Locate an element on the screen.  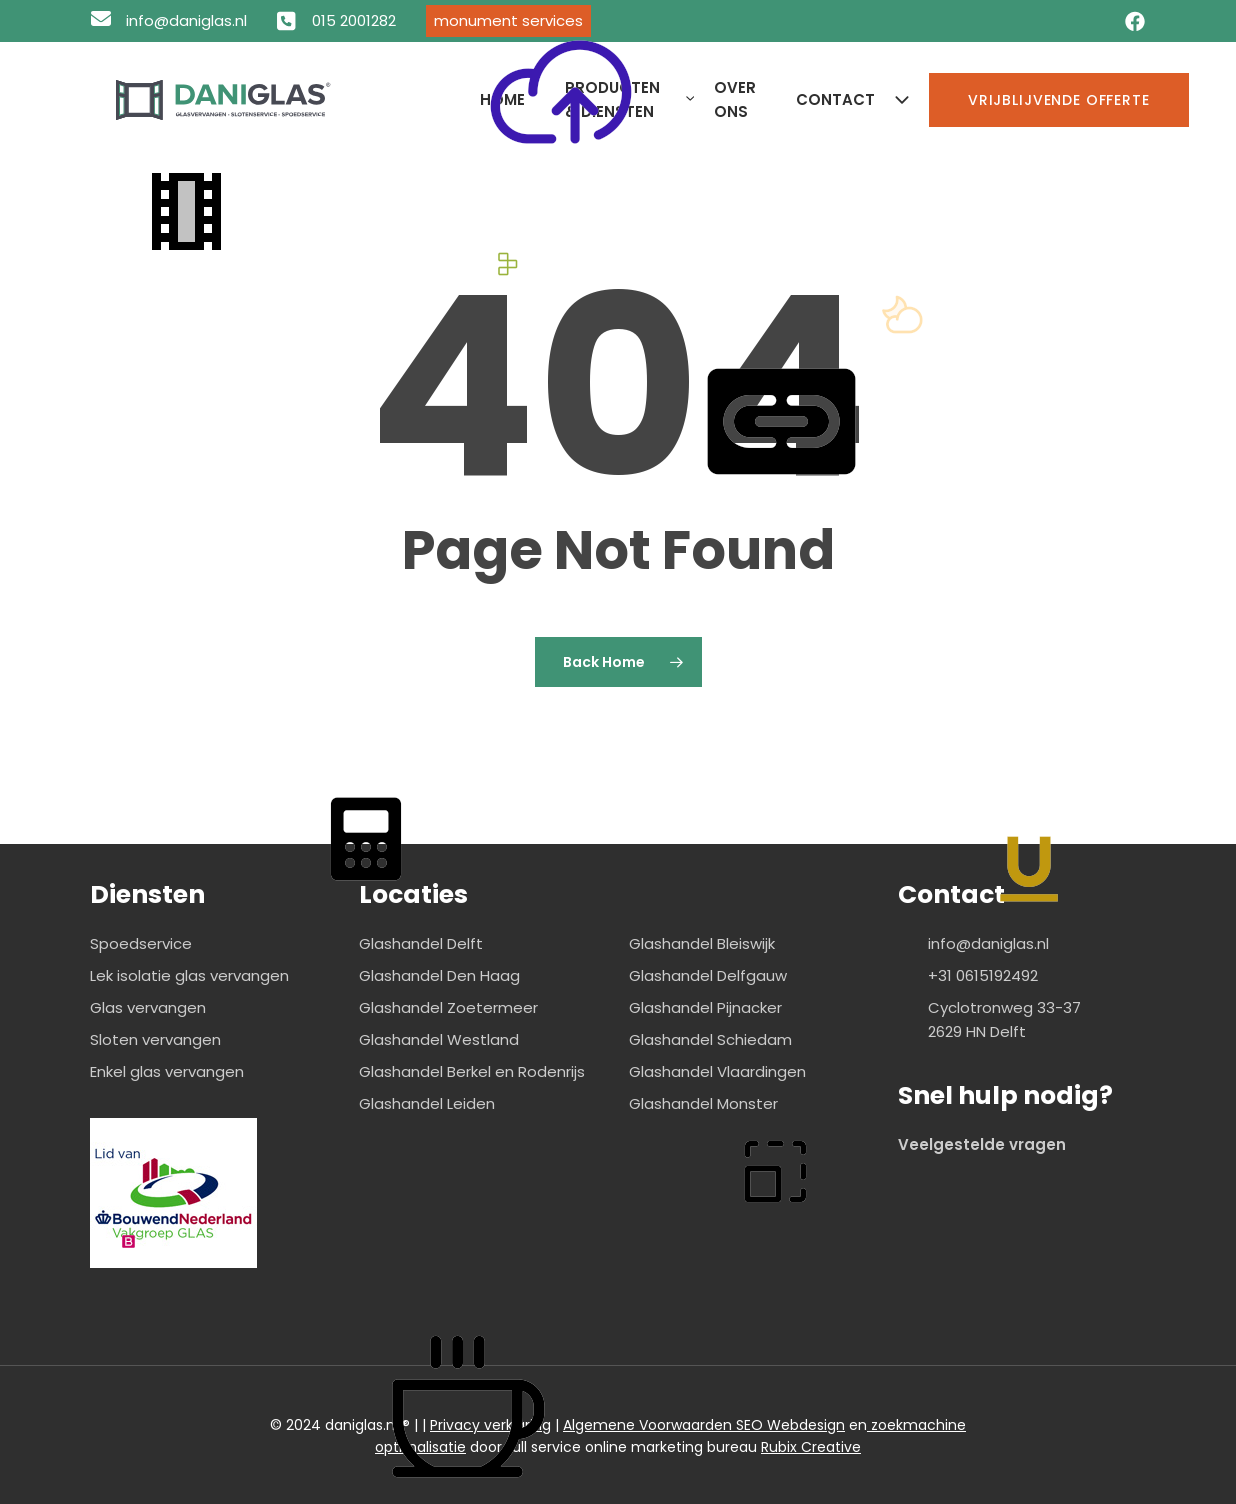
apply bold formatting to selected text is located at coordinates (128, 1241).